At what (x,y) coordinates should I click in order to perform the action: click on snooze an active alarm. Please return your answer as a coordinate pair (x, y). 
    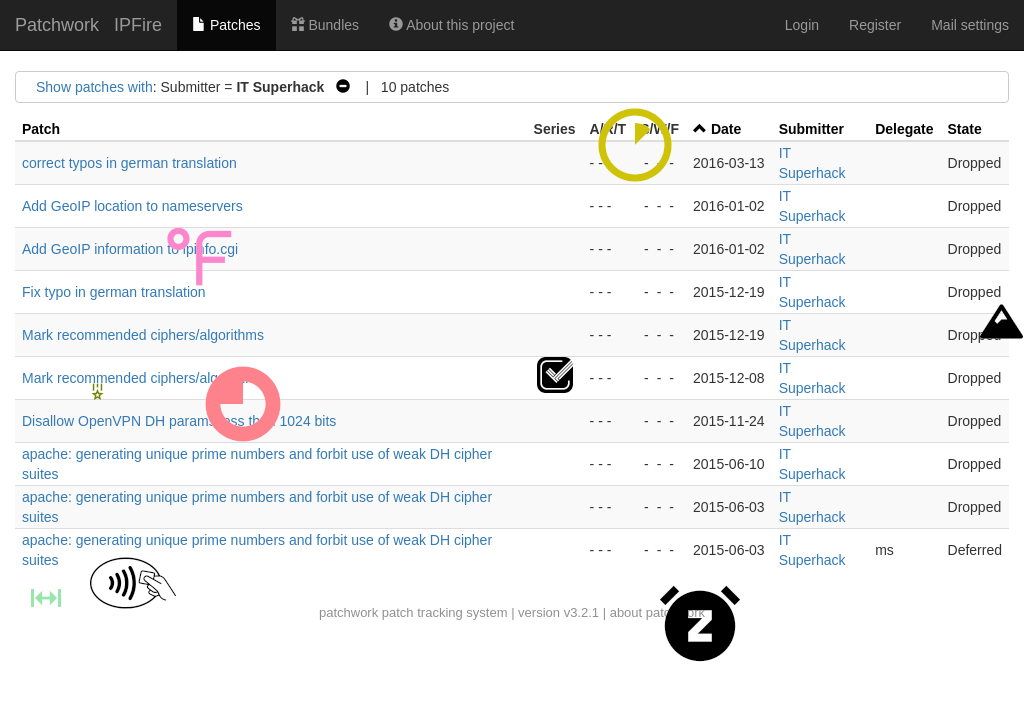
    Looking at the image, I should click on (700, 622).